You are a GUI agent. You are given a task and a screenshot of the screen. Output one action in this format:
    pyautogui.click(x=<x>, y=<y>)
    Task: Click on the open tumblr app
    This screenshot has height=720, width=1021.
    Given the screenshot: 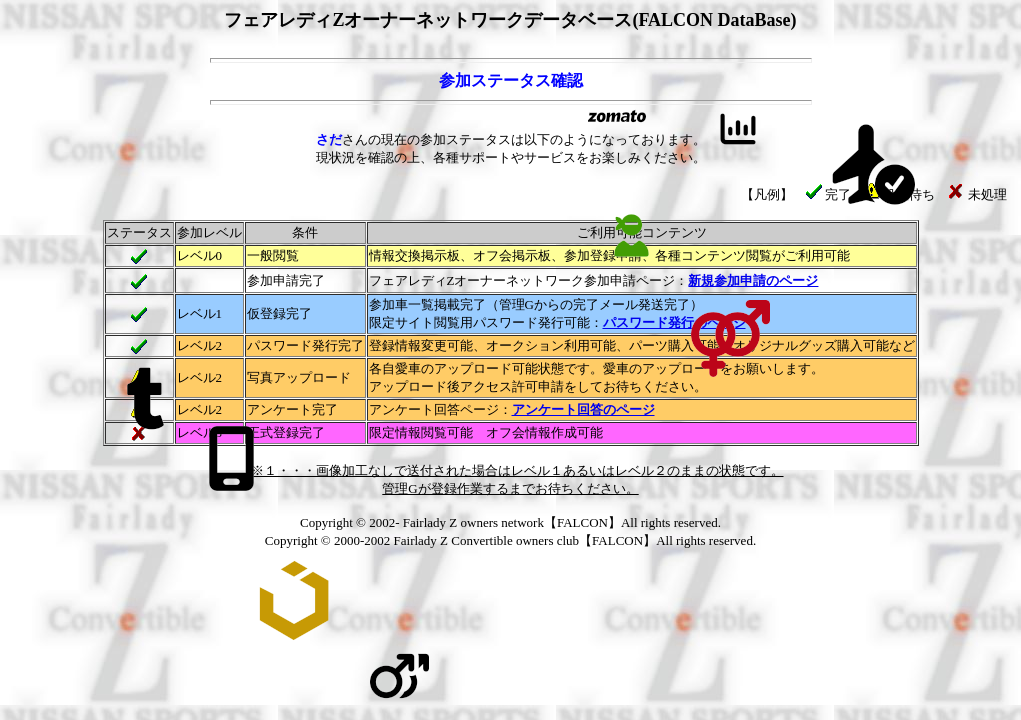 What is the action you would take?
    pyautogui.click(x=145, y=398)
    